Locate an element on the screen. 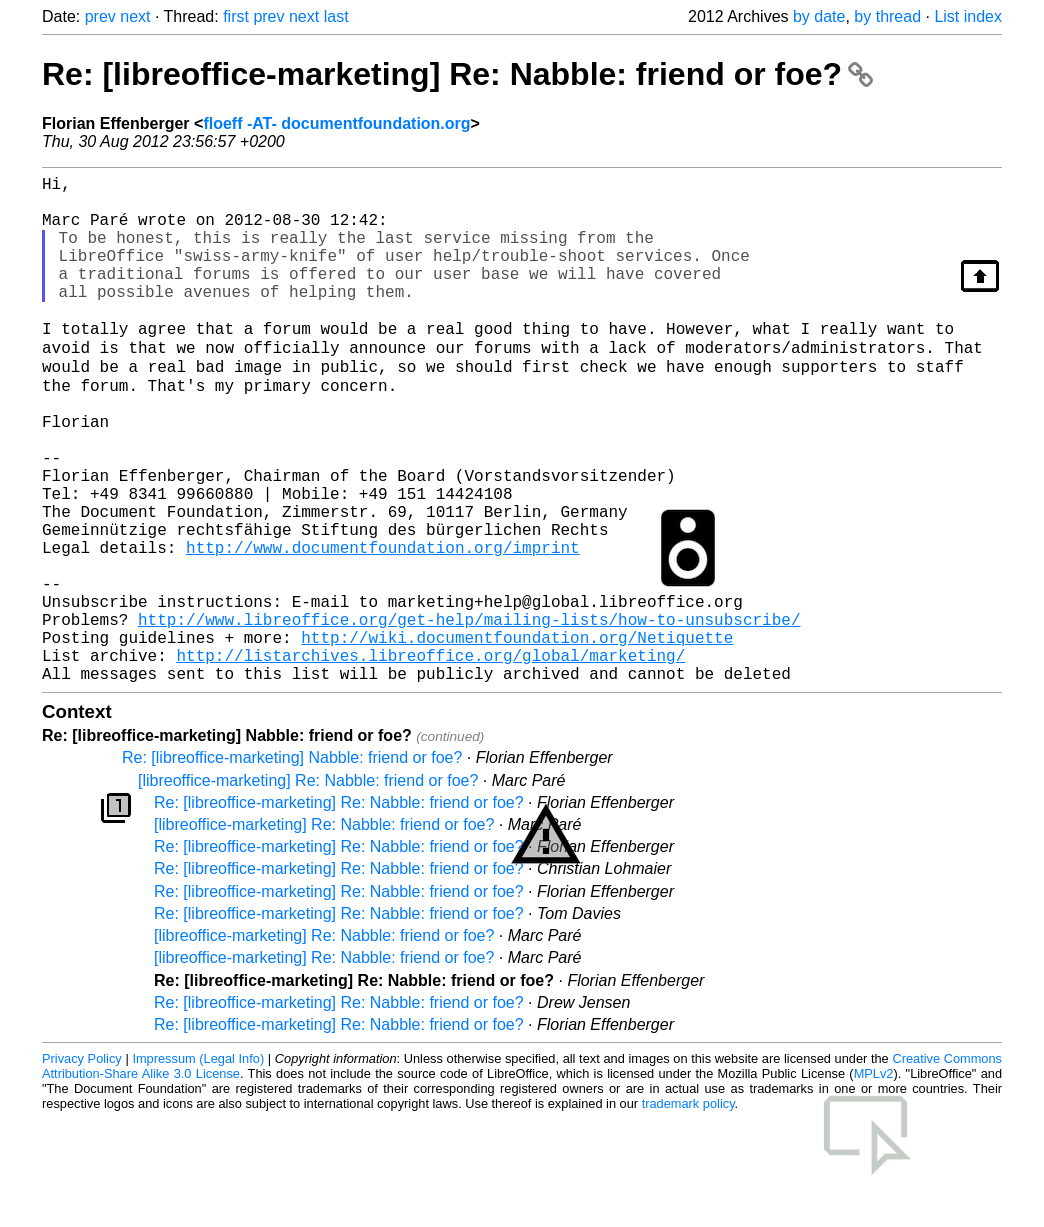 The image size is (1044, 1227). indicates a warning or caution state is located at coordinates (546, 835).